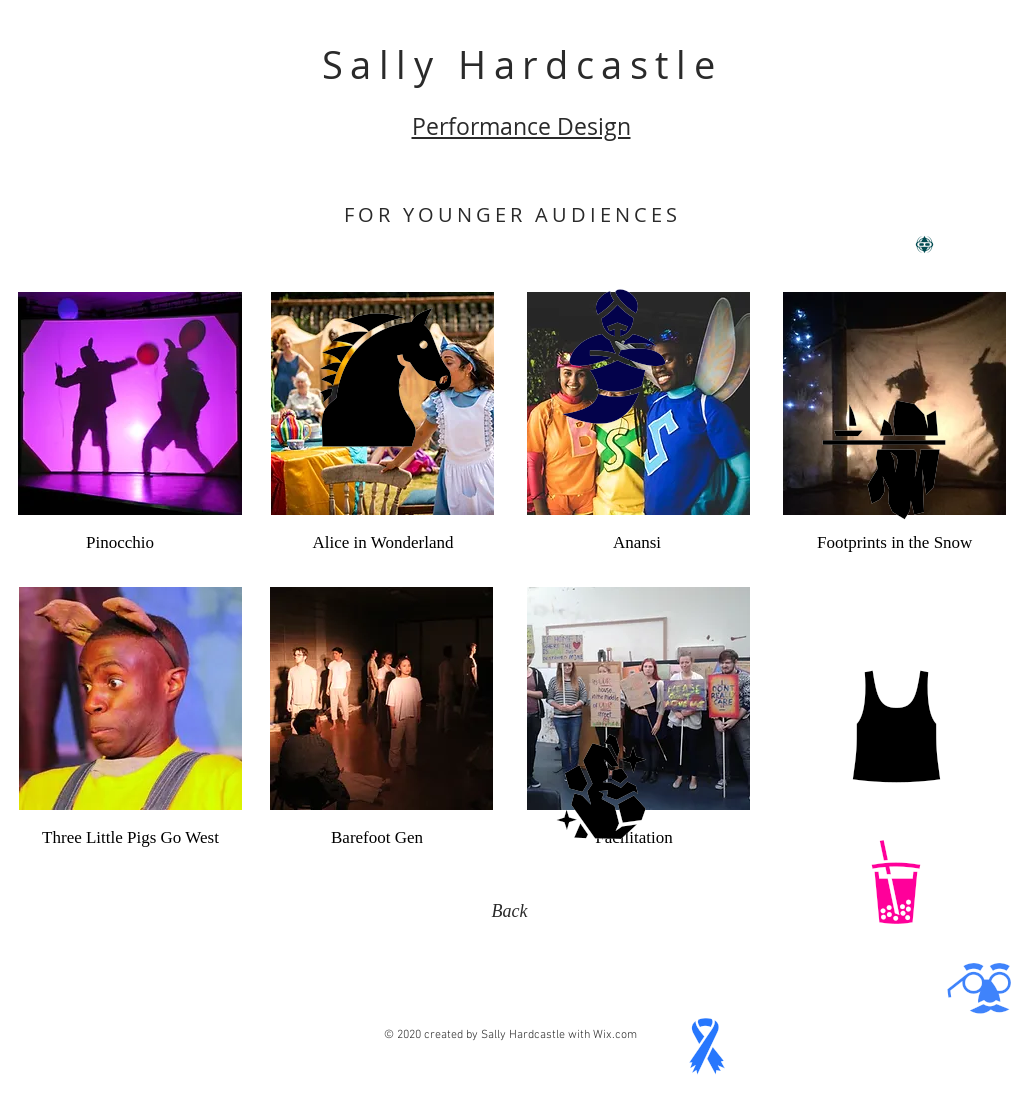 This screenshot has width=1024, height=1104. I want to click on order bubble tea or boba drinks, so click(896, 882).